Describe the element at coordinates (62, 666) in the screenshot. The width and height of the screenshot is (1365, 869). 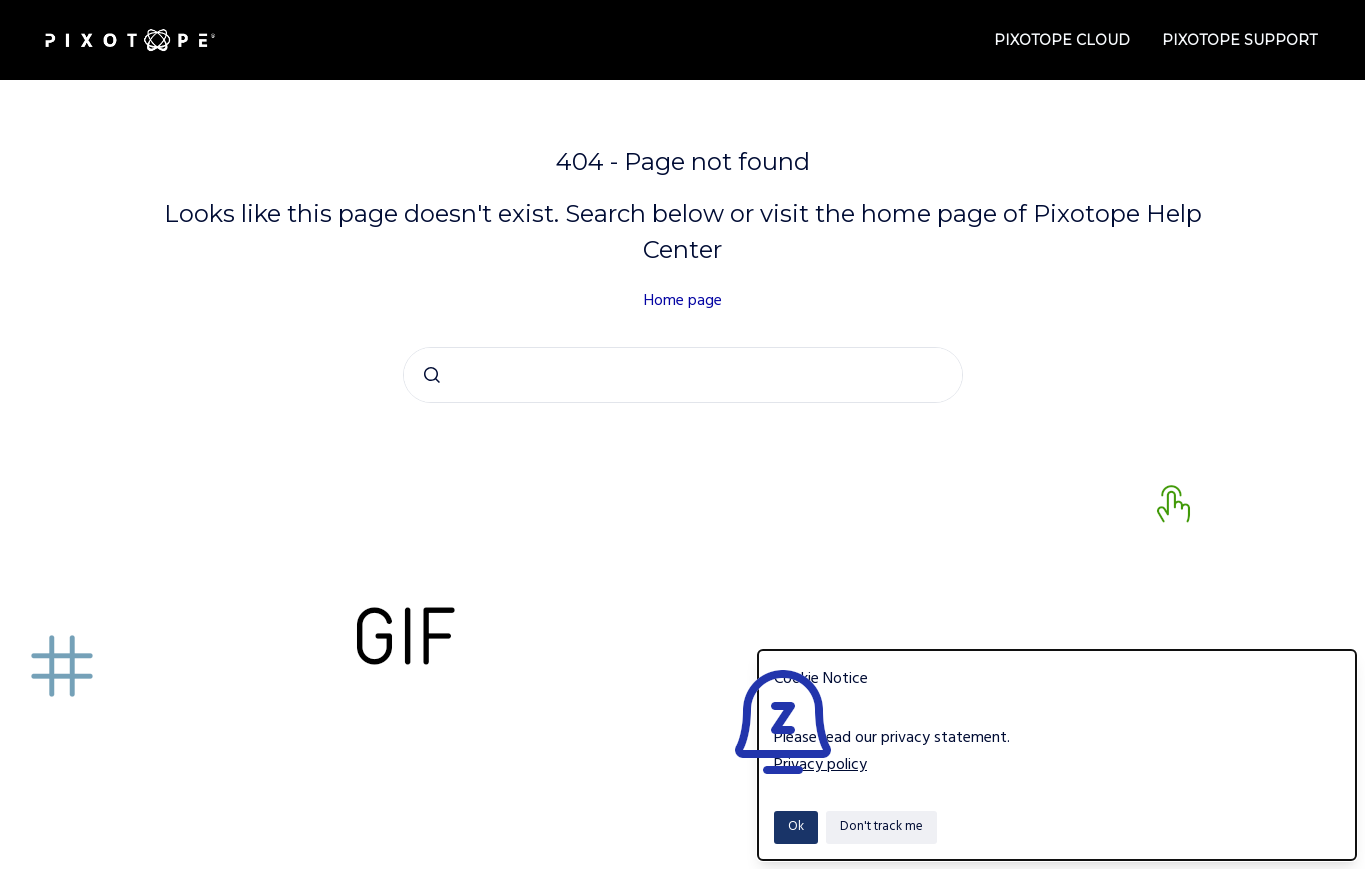
I see `add or view hashtags` at that location.